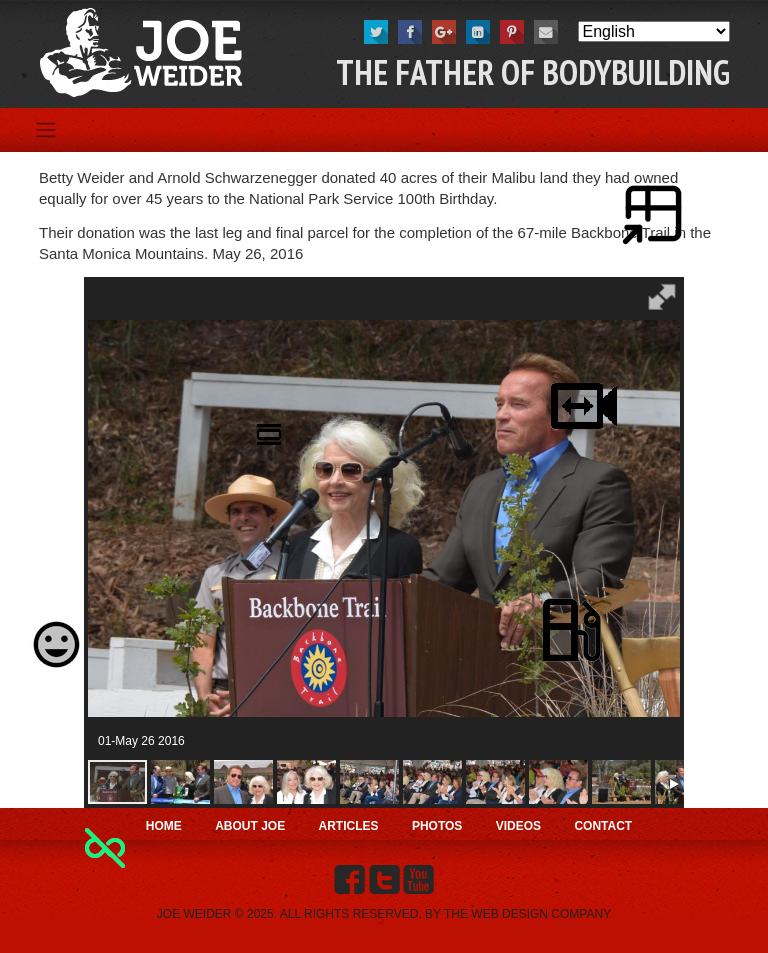 The image size is (768, 953). What do you see at coordinates (105, 848) in the screenshot?
I see `disable infinite scroll or loop mode` at bounding box center [105, 848].